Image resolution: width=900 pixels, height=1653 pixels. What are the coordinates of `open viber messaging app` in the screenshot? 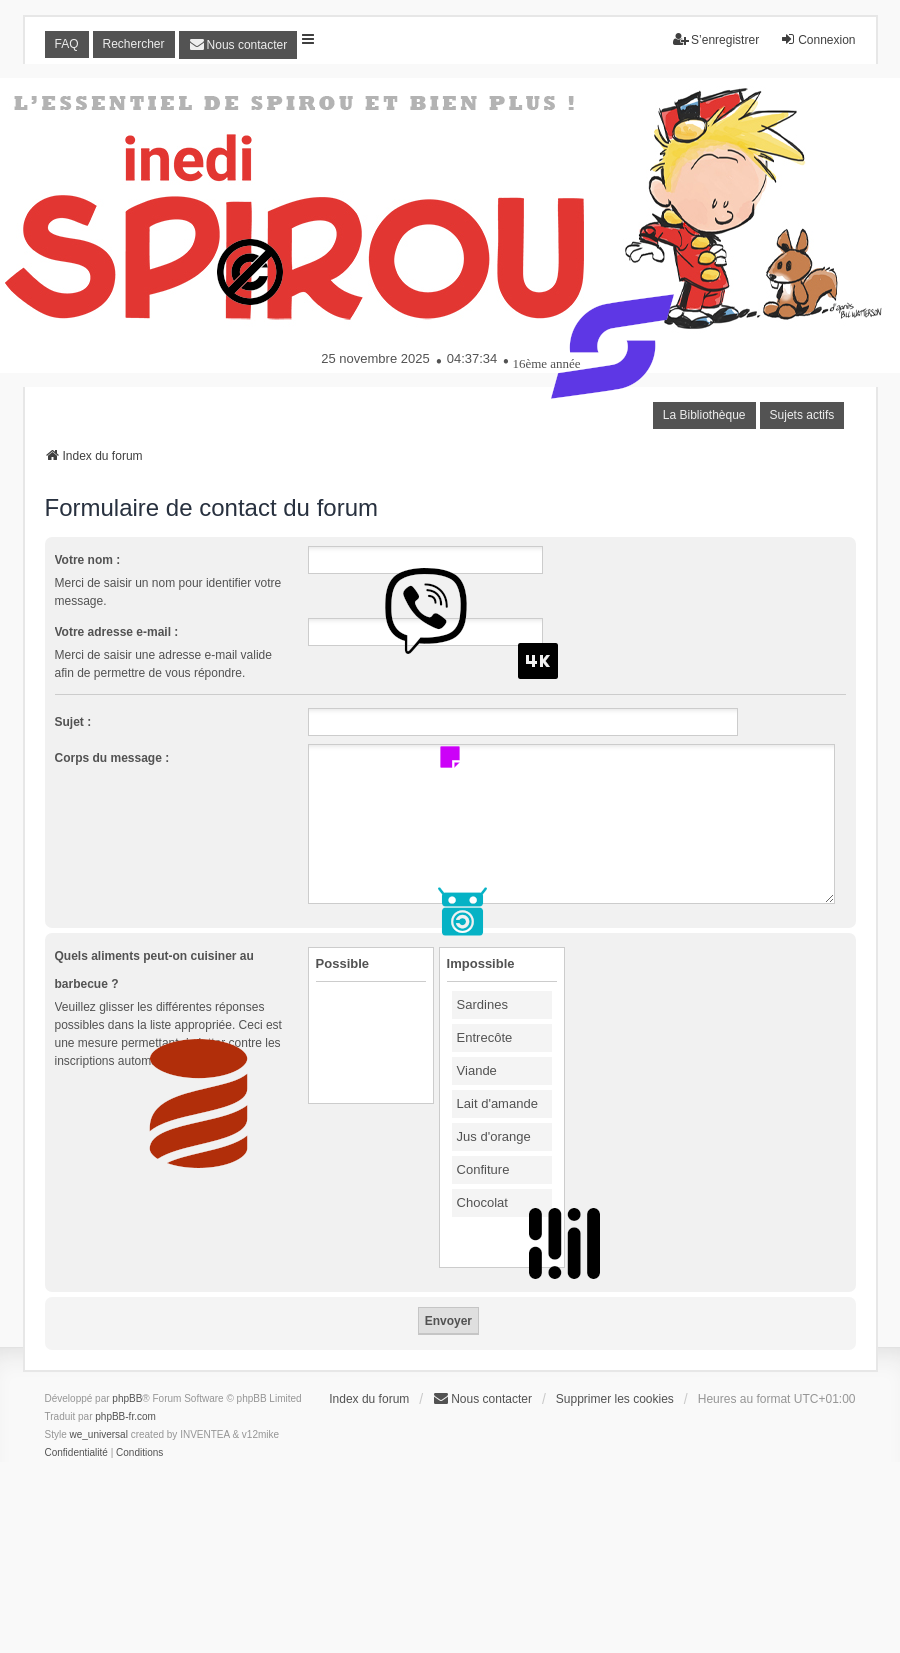 It's located at (426, 611).